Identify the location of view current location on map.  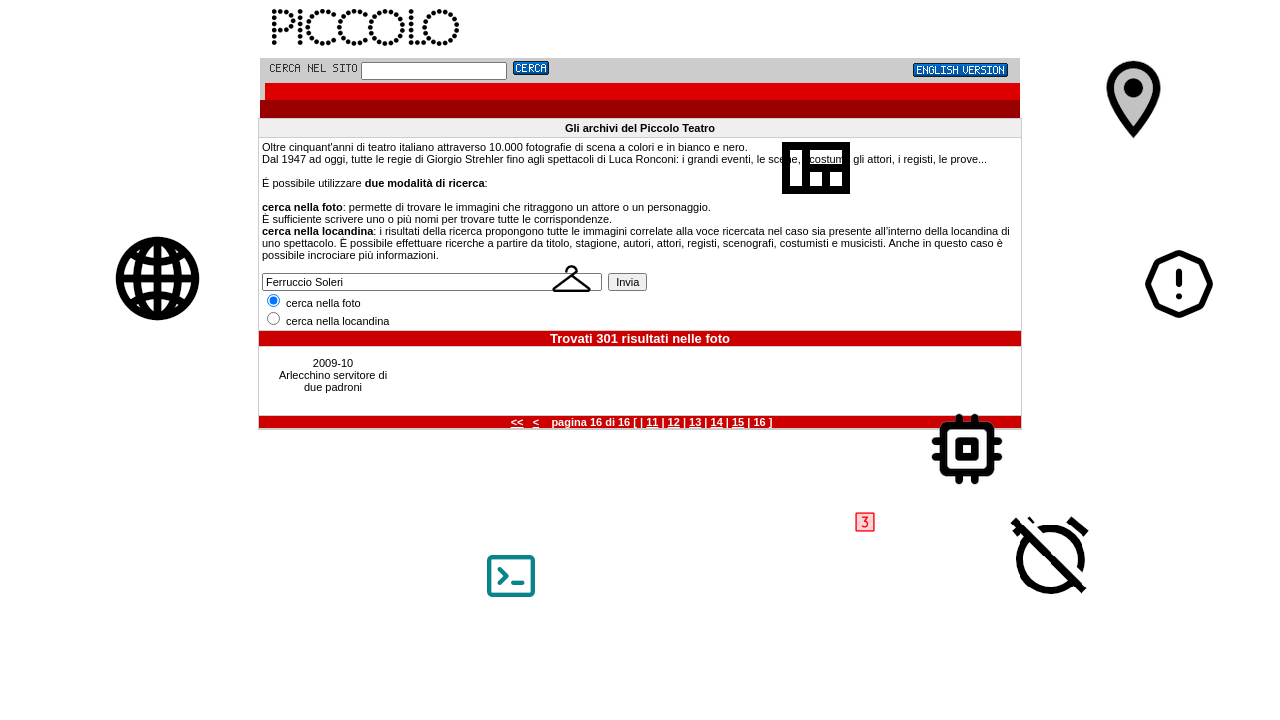
(1133, 99).